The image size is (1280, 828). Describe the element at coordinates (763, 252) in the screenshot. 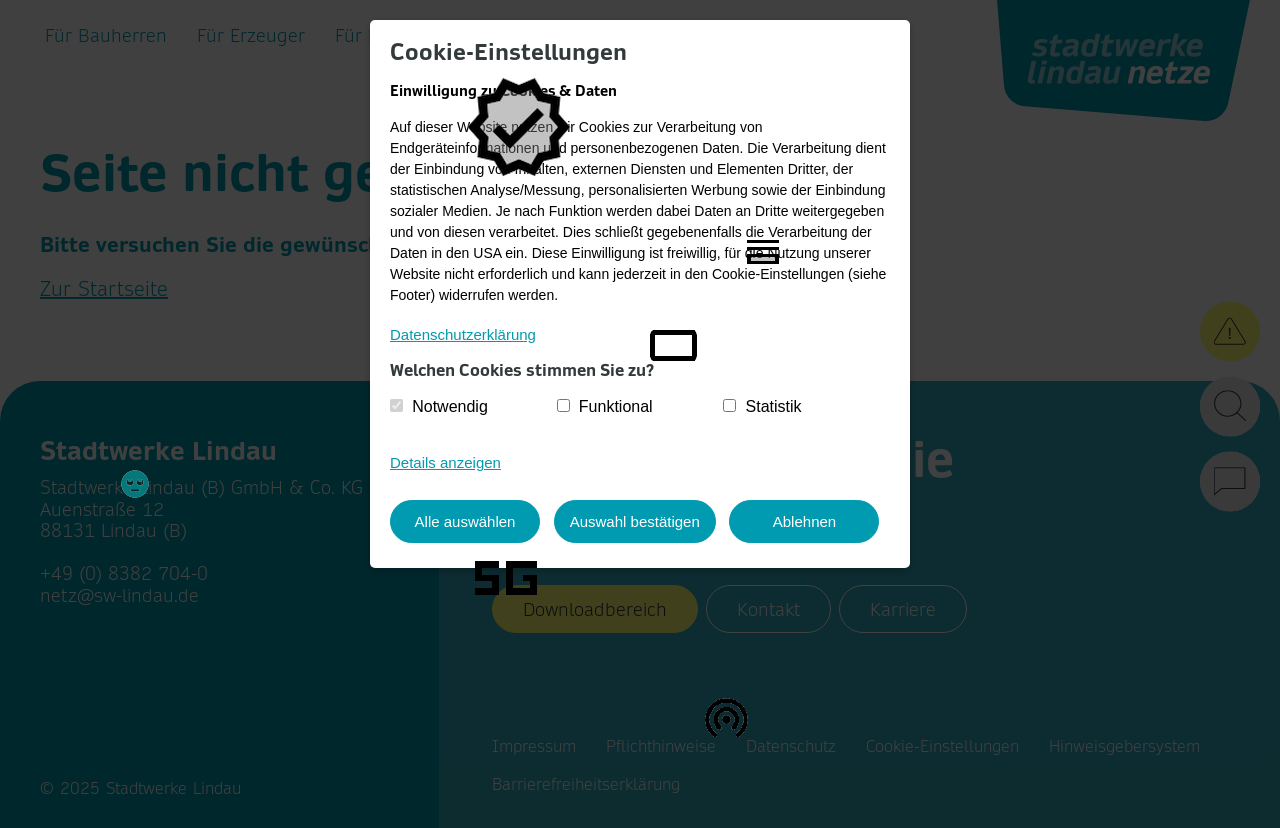

I see `split view horizontally` at that location.